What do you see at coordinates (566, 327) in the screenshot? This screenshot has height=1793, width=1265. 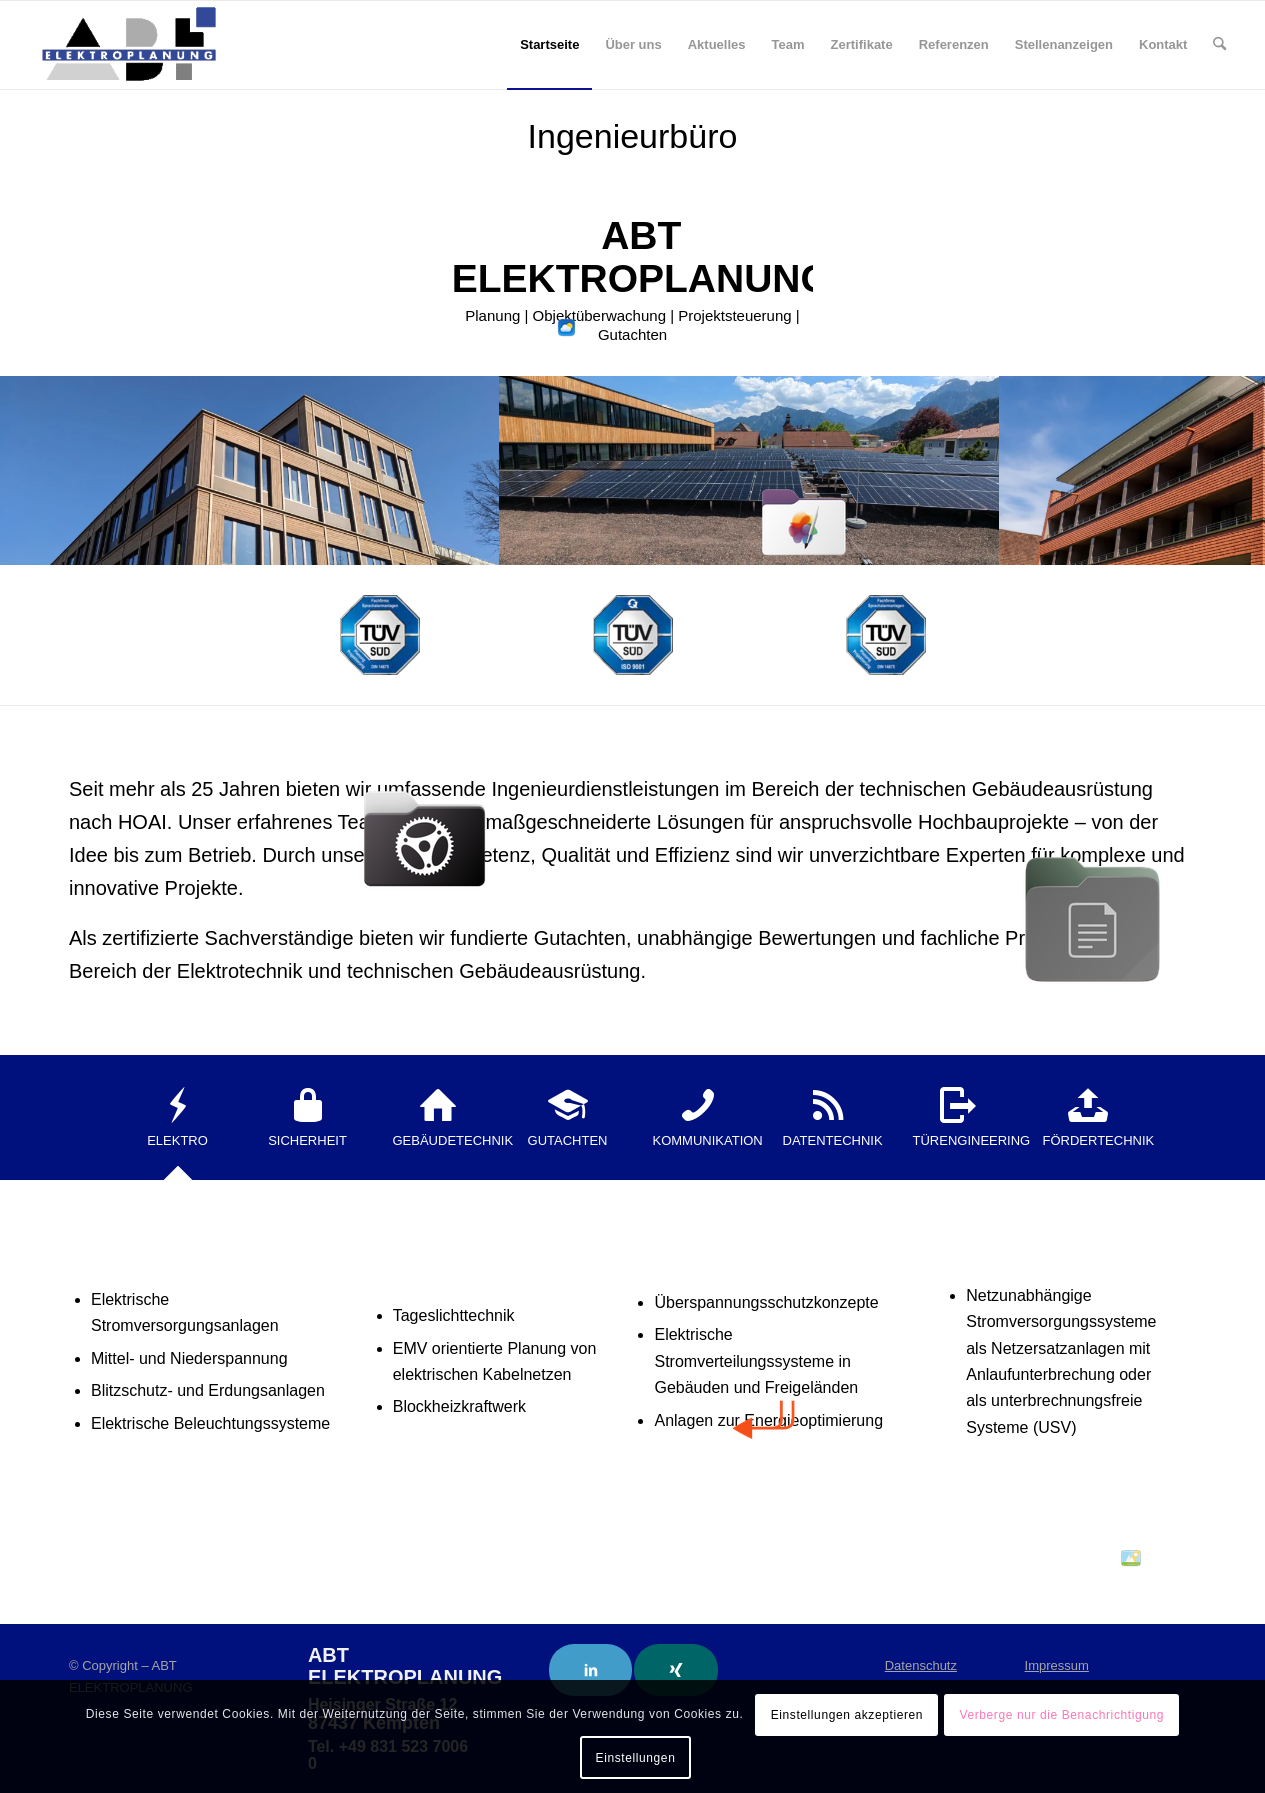 I see `open the weather app` at bounding box center [566, 327].